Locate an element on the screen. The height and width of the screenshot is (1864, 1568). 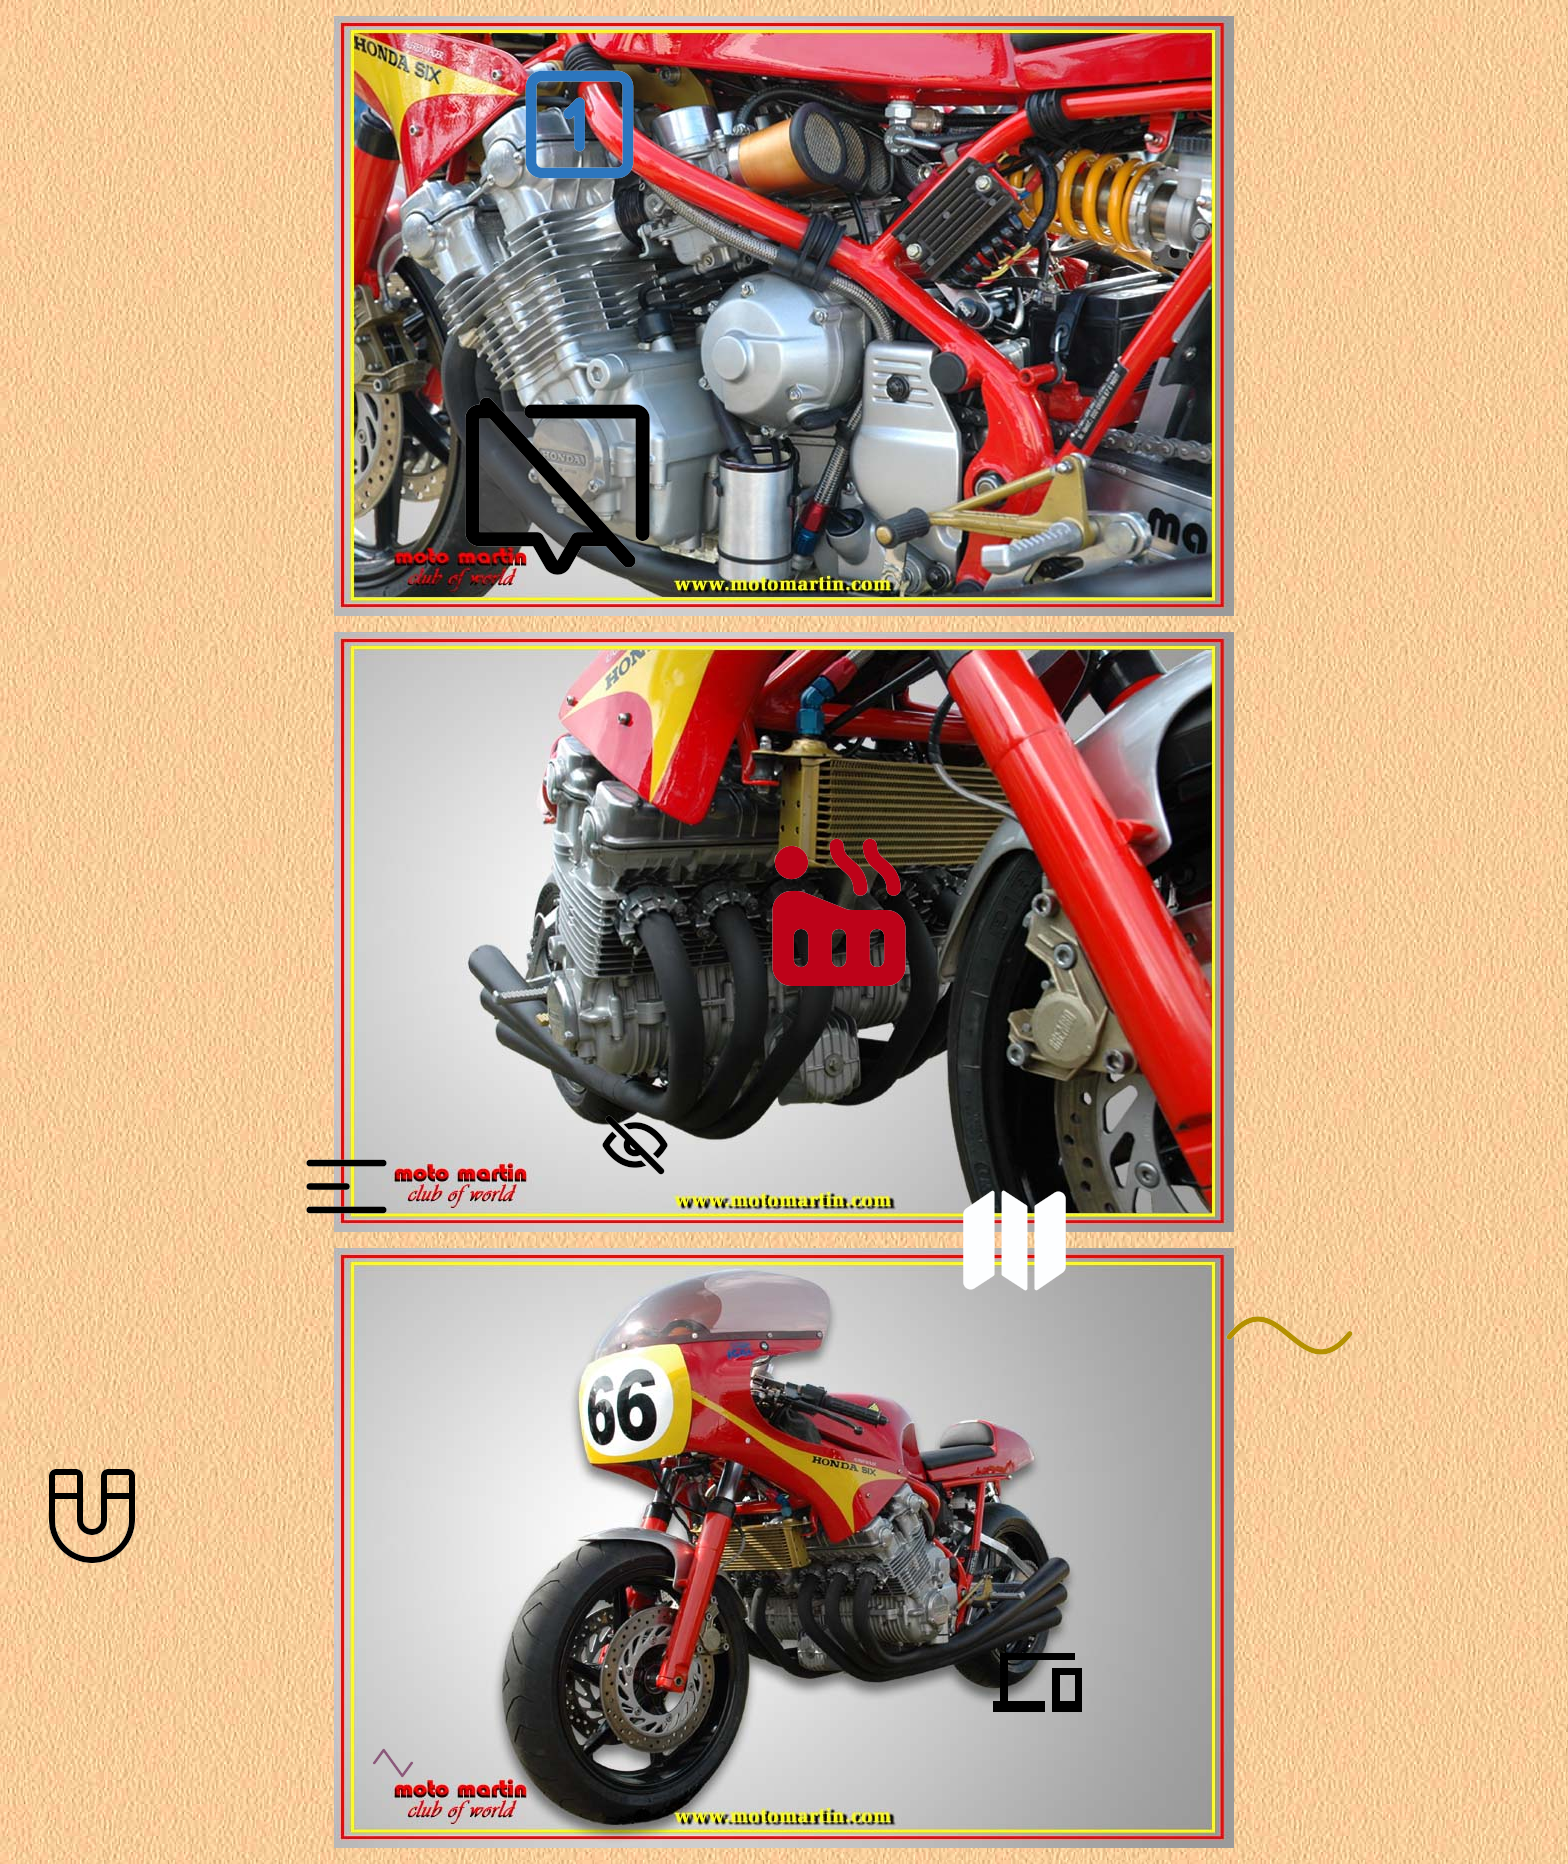
hide password or sensitive content is located at coordinates (635, 1145).